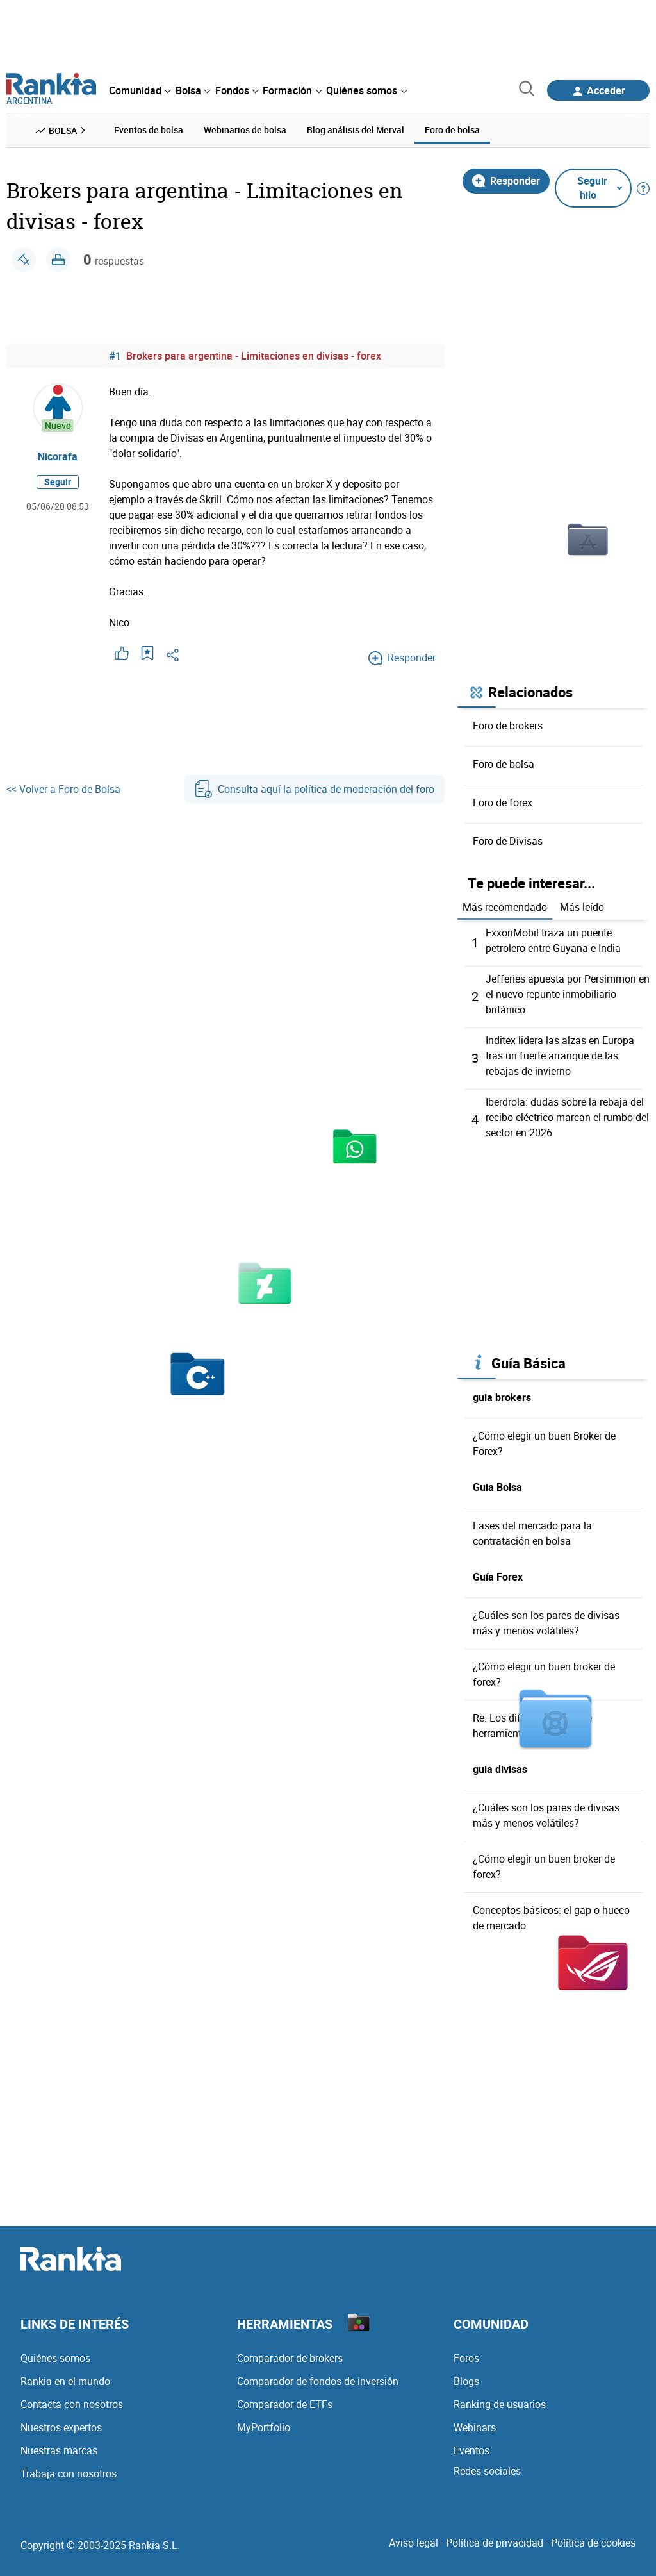 This screenshot has width=656, height=2576. Describe the element at coordinates (265, 1284) in the screenshot. I see `open your DeviantArt downloads folder` at that location.